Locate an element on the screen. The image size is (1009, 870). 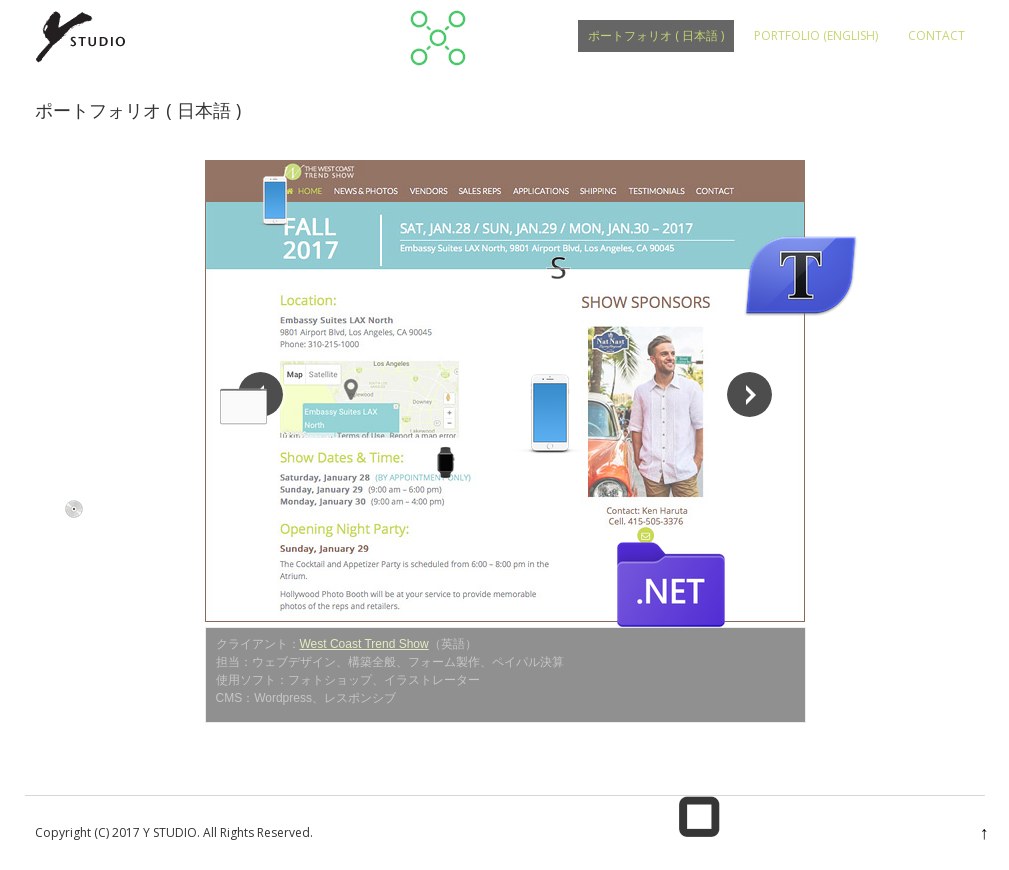
folder containing .NET framework files is located at coordinates (670, 587).